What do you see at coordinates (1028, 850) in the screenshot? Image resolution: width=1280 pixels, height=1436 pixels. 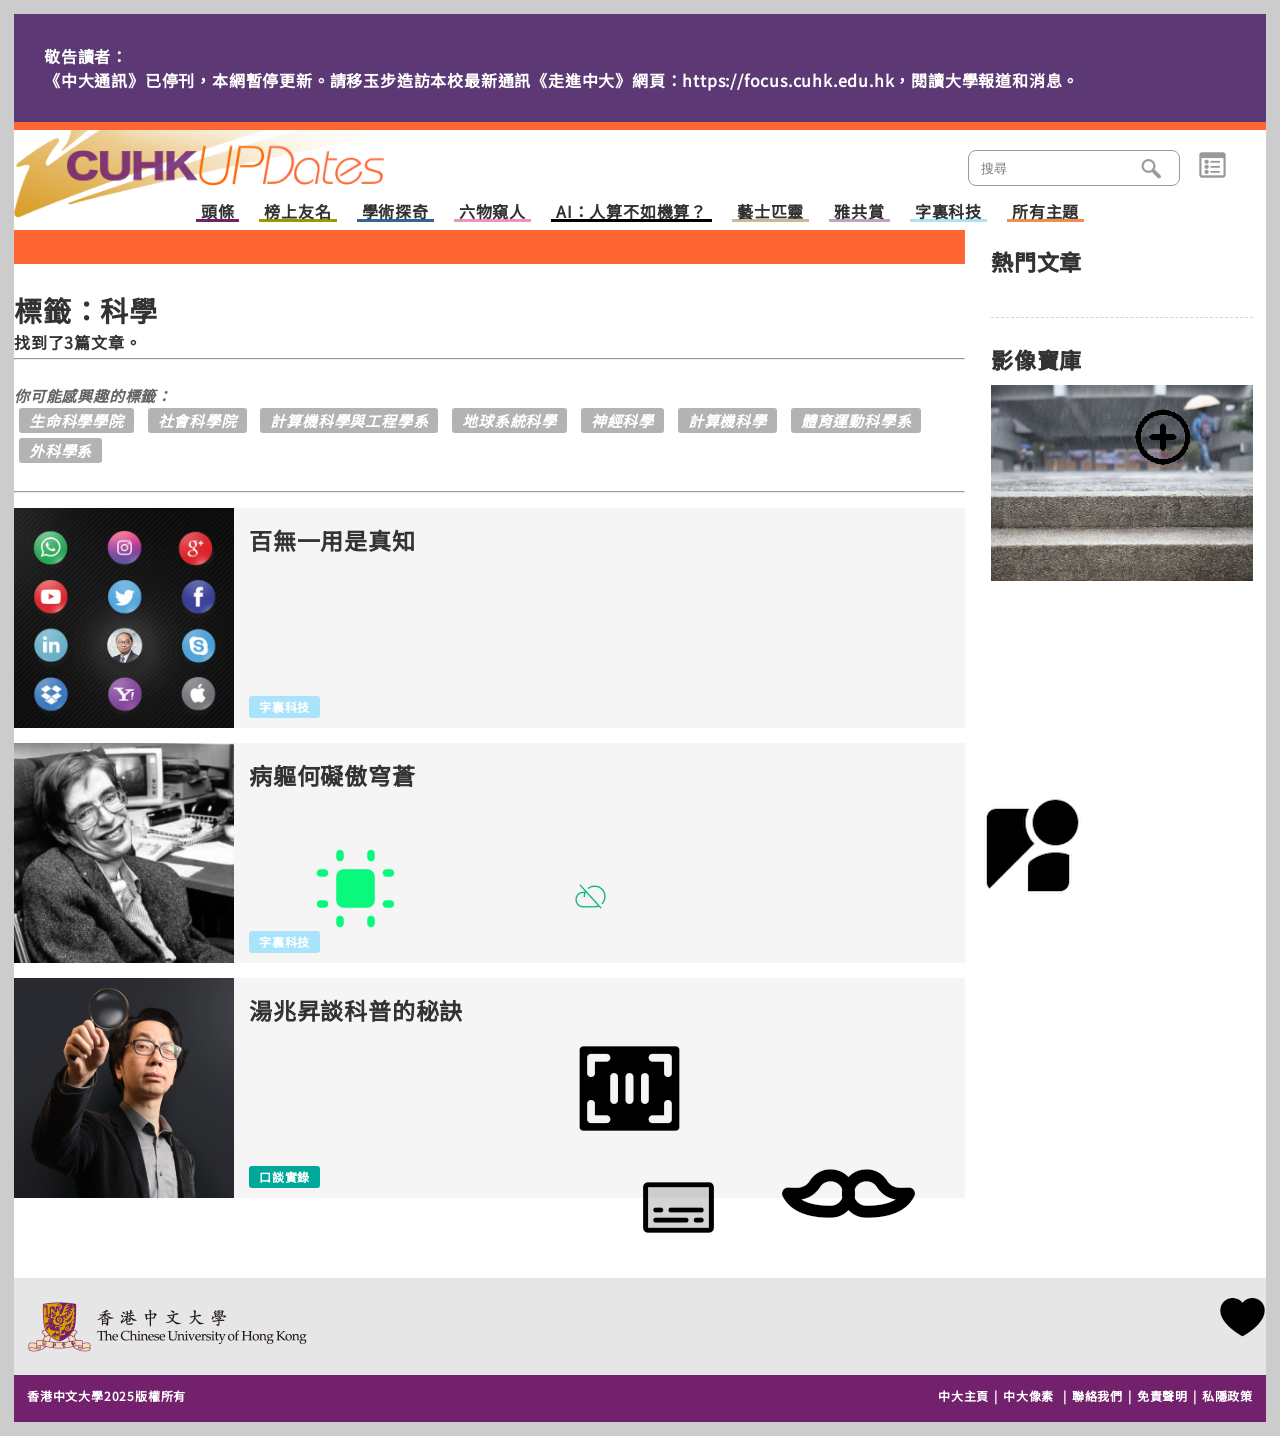 I see `access street view mode on maps` at bounding box center [1028, 850].